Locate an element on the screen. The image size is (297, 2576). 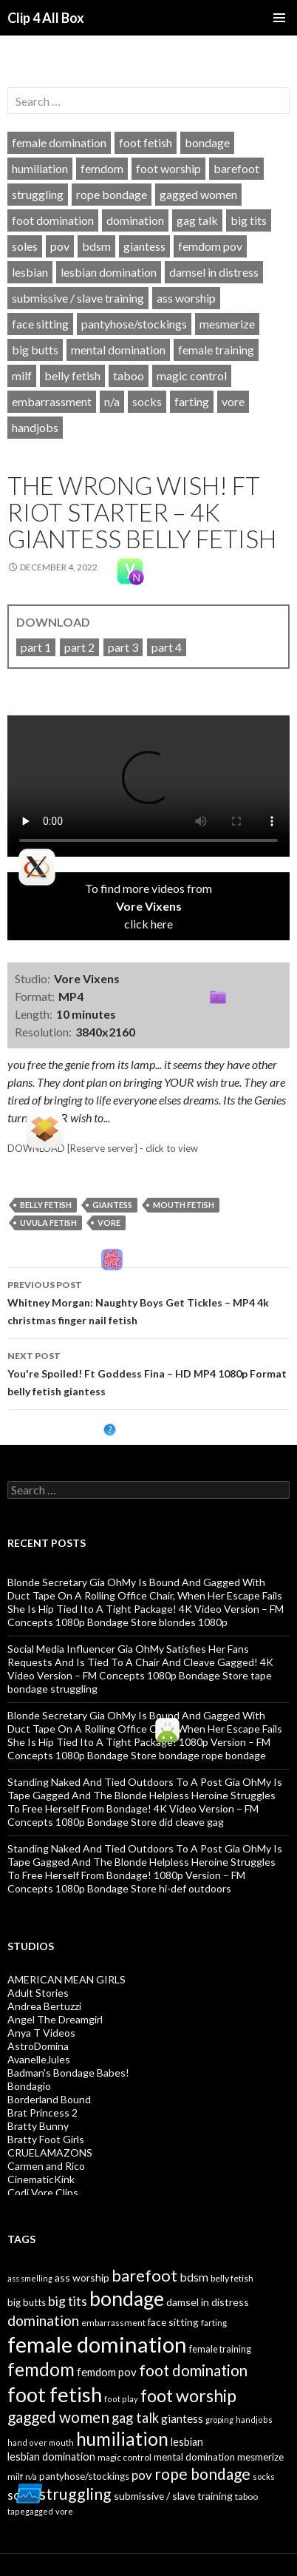
open process monitor application is located at coordinates (29, 2493).